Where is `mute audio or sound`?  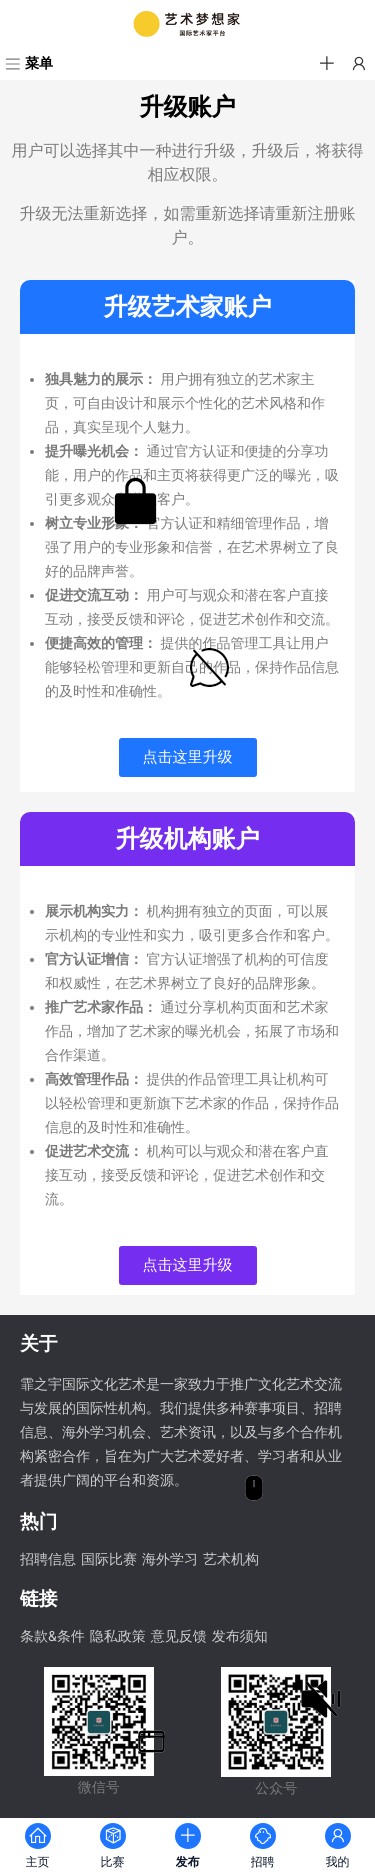
mute audio or sound is located at coordinates (320, 1699).